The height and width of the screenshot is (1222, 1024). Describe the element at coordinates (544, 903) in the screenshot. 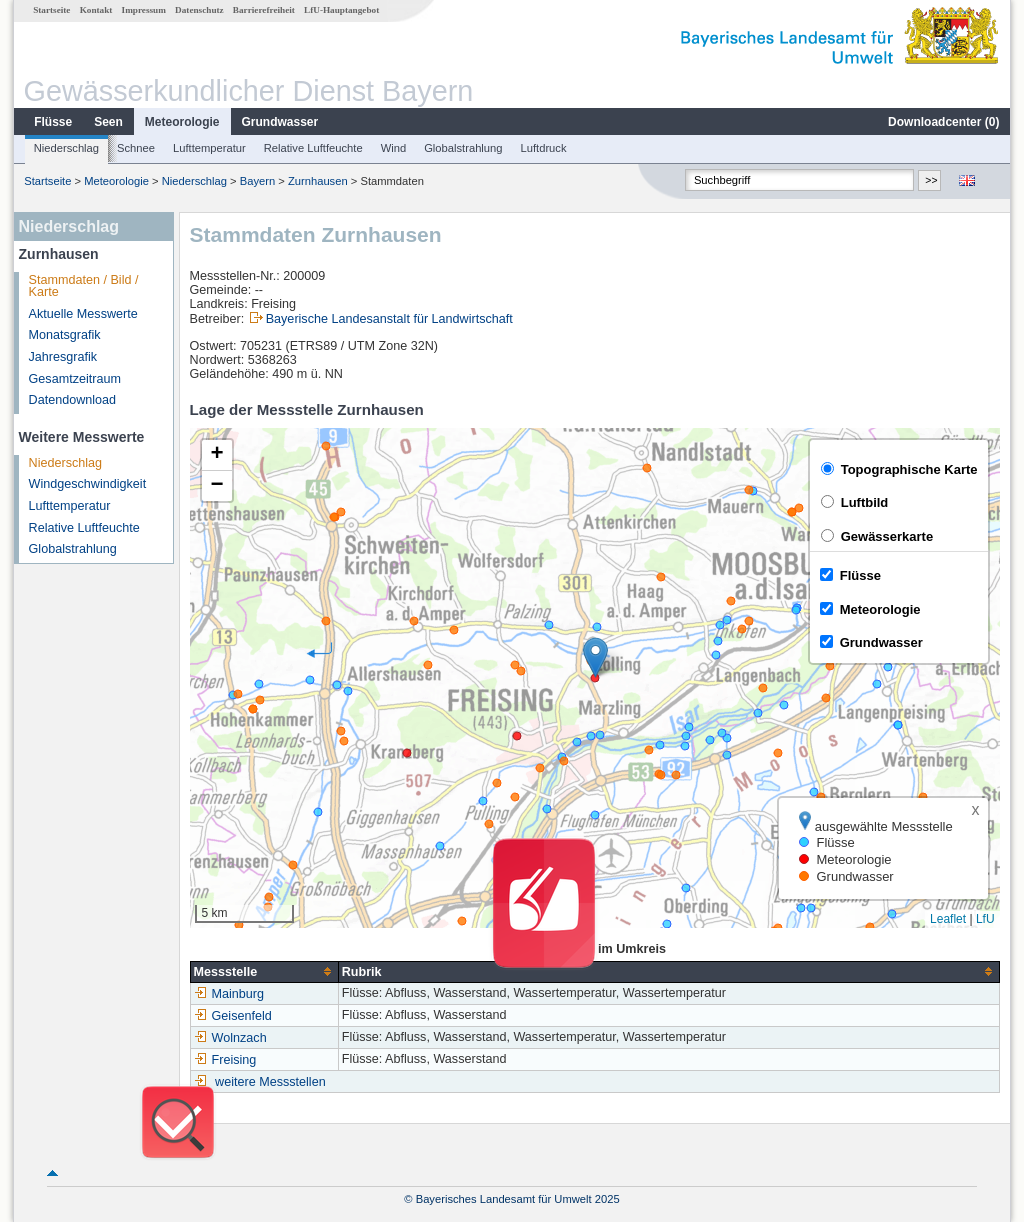

I see `an encapsulated postscript (.eps) file` at that location.